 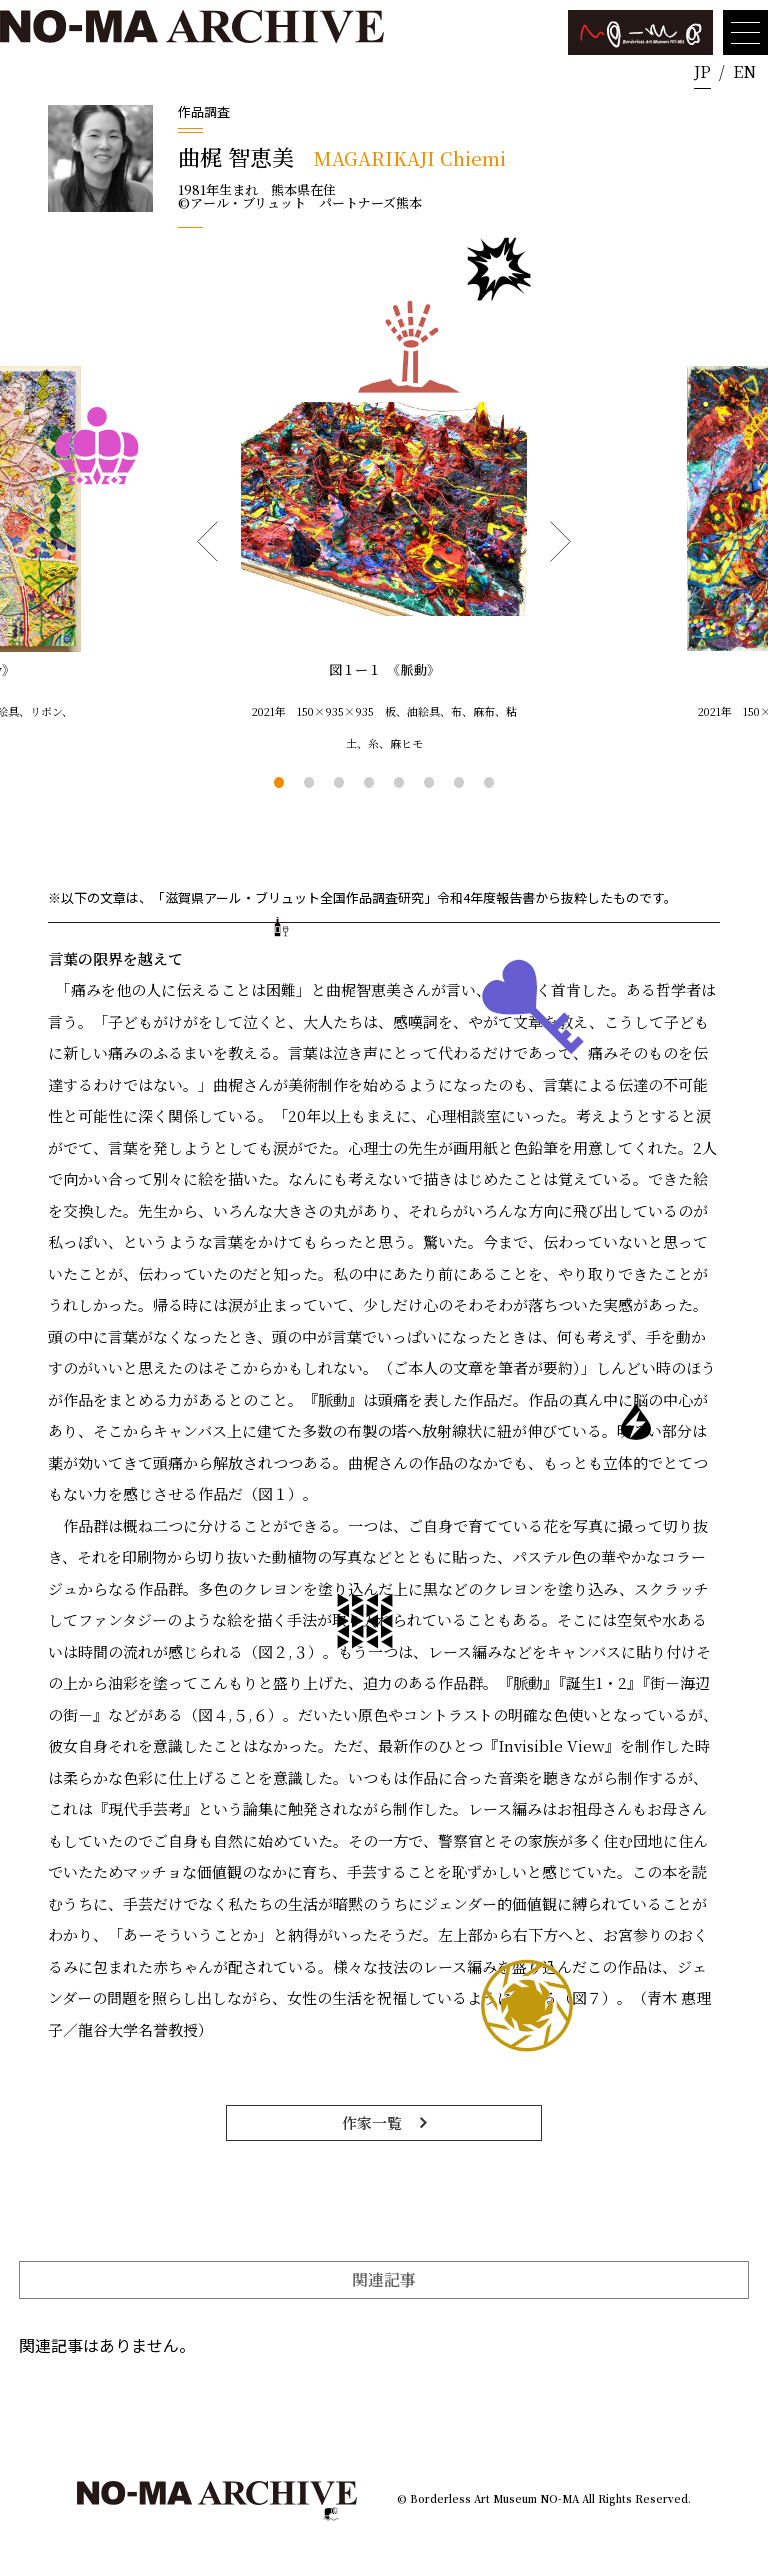 I want to click on camera aperture or shutter control, so click(x=527, y=2006).